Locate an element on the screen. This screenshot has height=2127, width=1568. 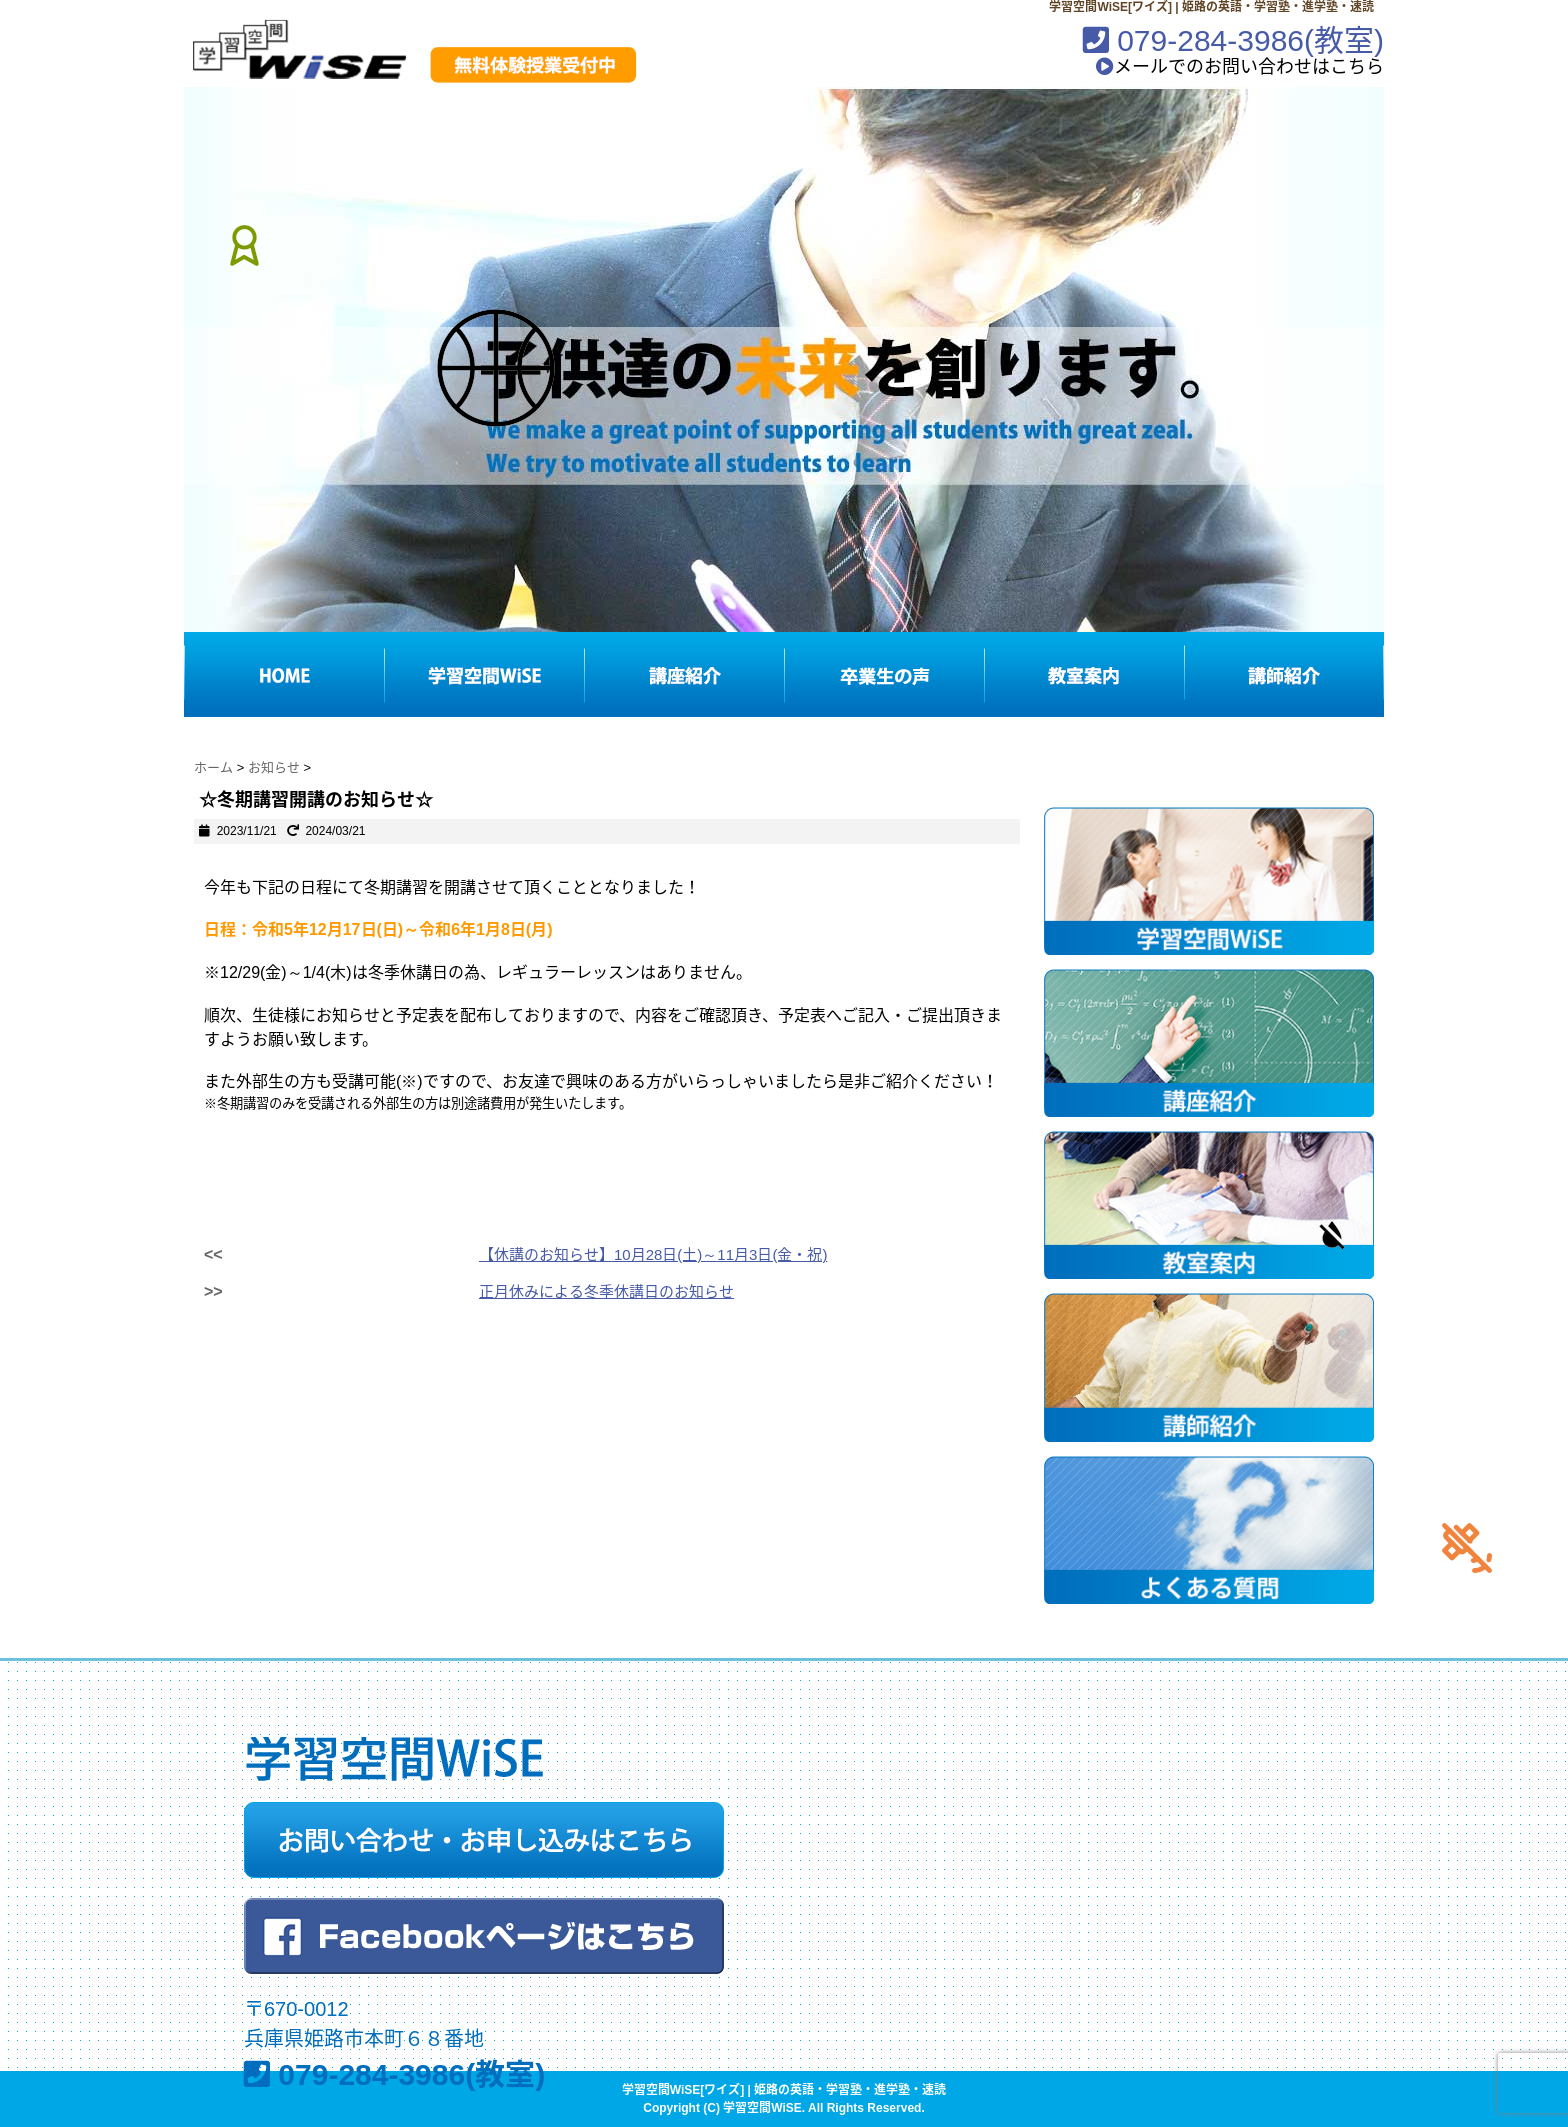
view achievements or awards is located at coordinates (244, 245).